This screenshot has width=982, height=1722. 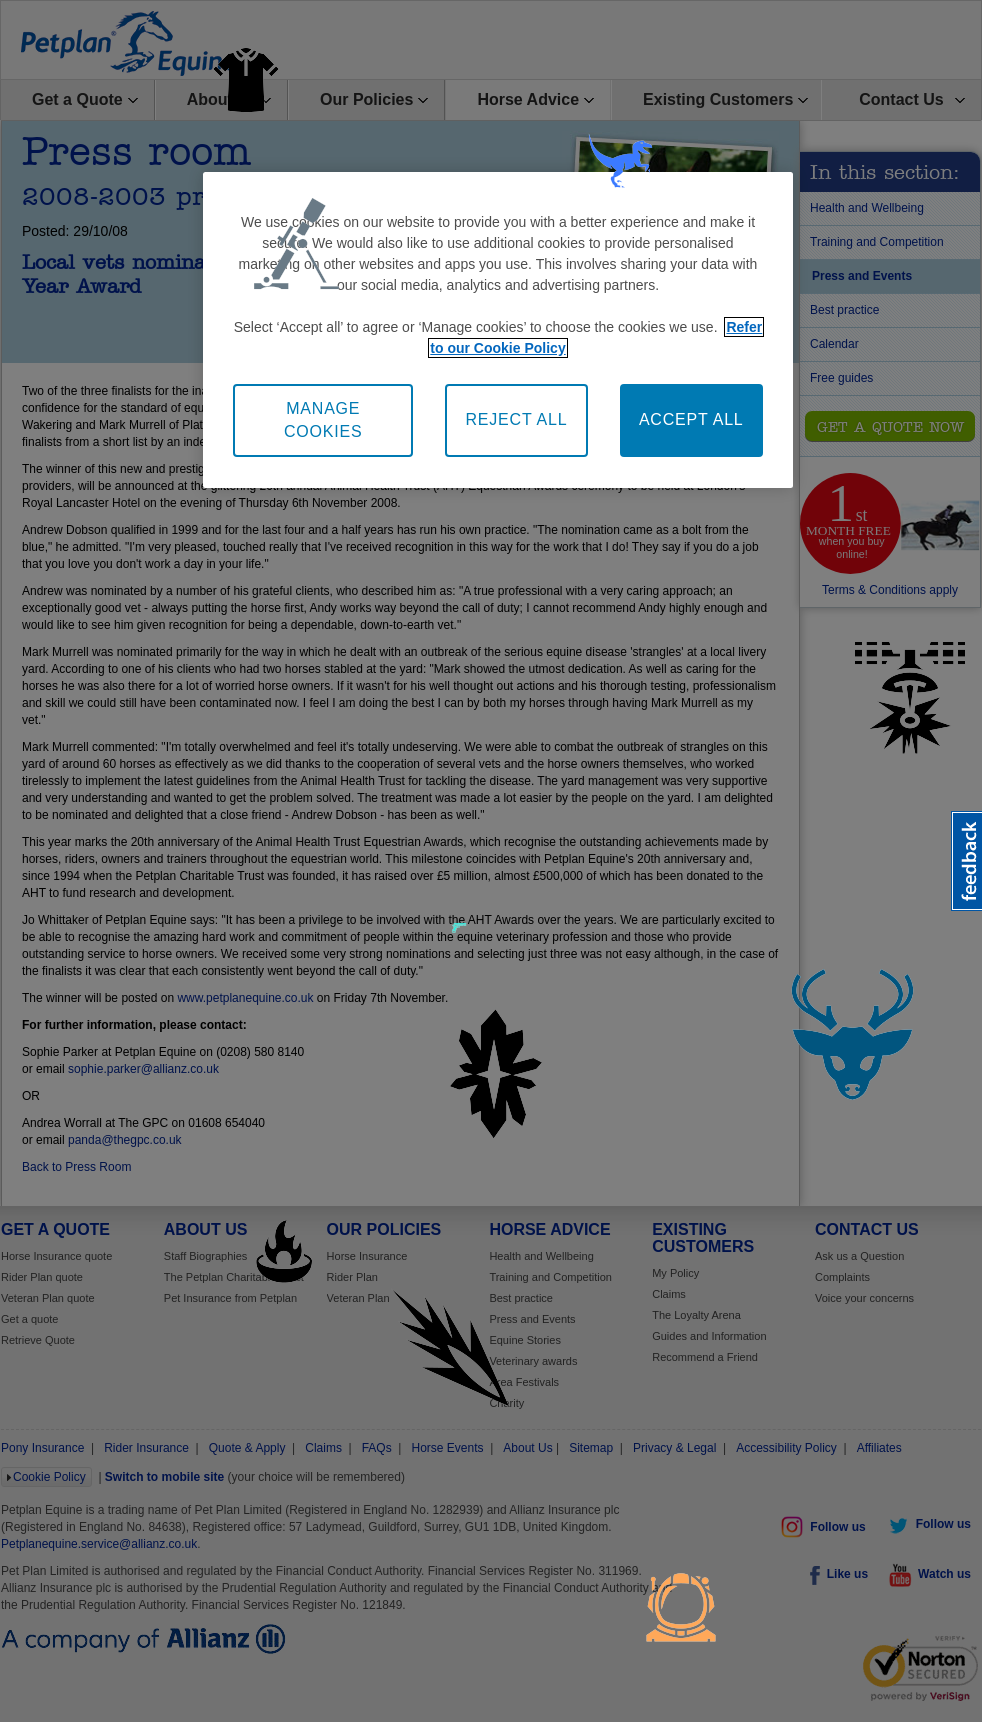 What do you see at coordinates (681, 1607) in the screenshot?
I see `access space or astronaut-themed content` at bounding box center [681, 1607].